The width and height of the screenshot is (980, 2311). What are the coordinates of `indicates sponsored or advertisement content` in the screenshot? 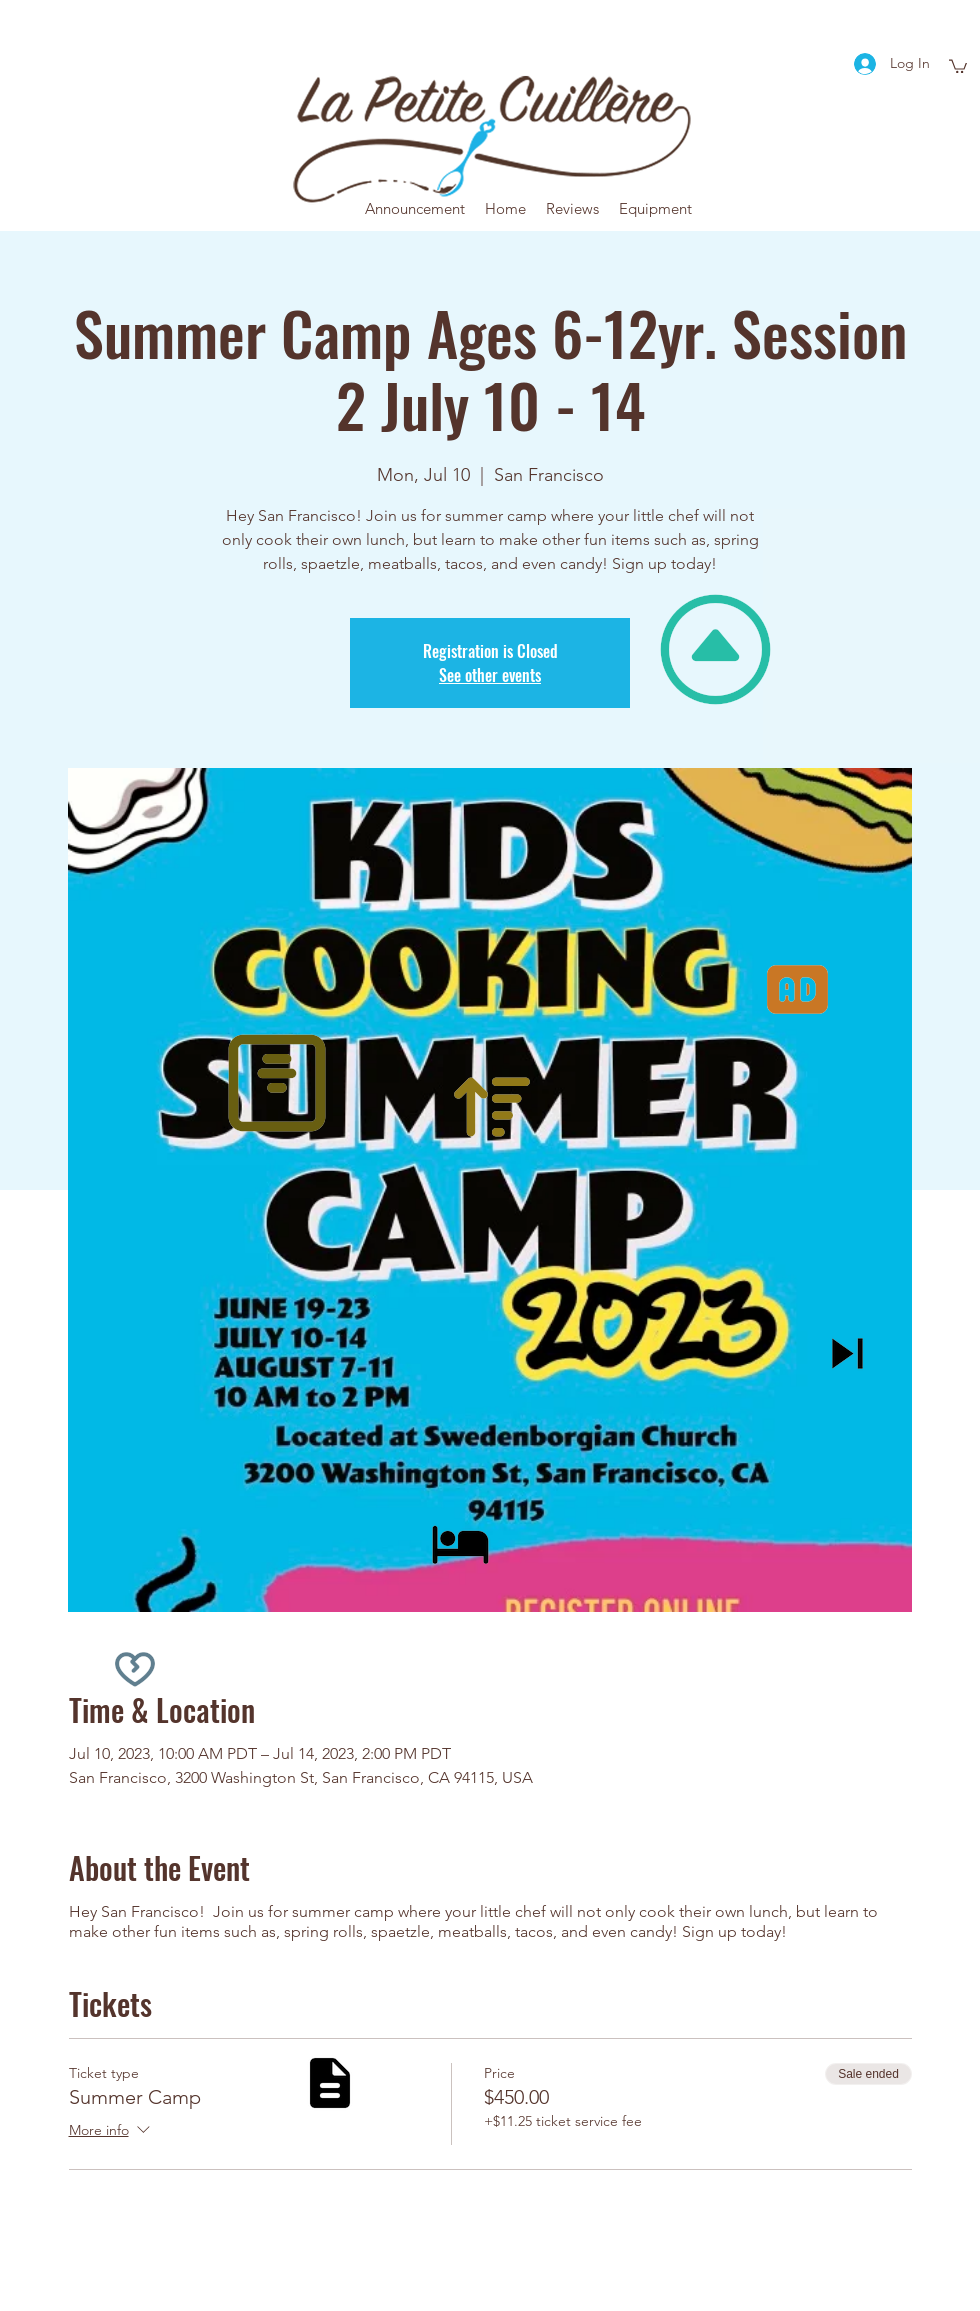 It's located at (797, 989).